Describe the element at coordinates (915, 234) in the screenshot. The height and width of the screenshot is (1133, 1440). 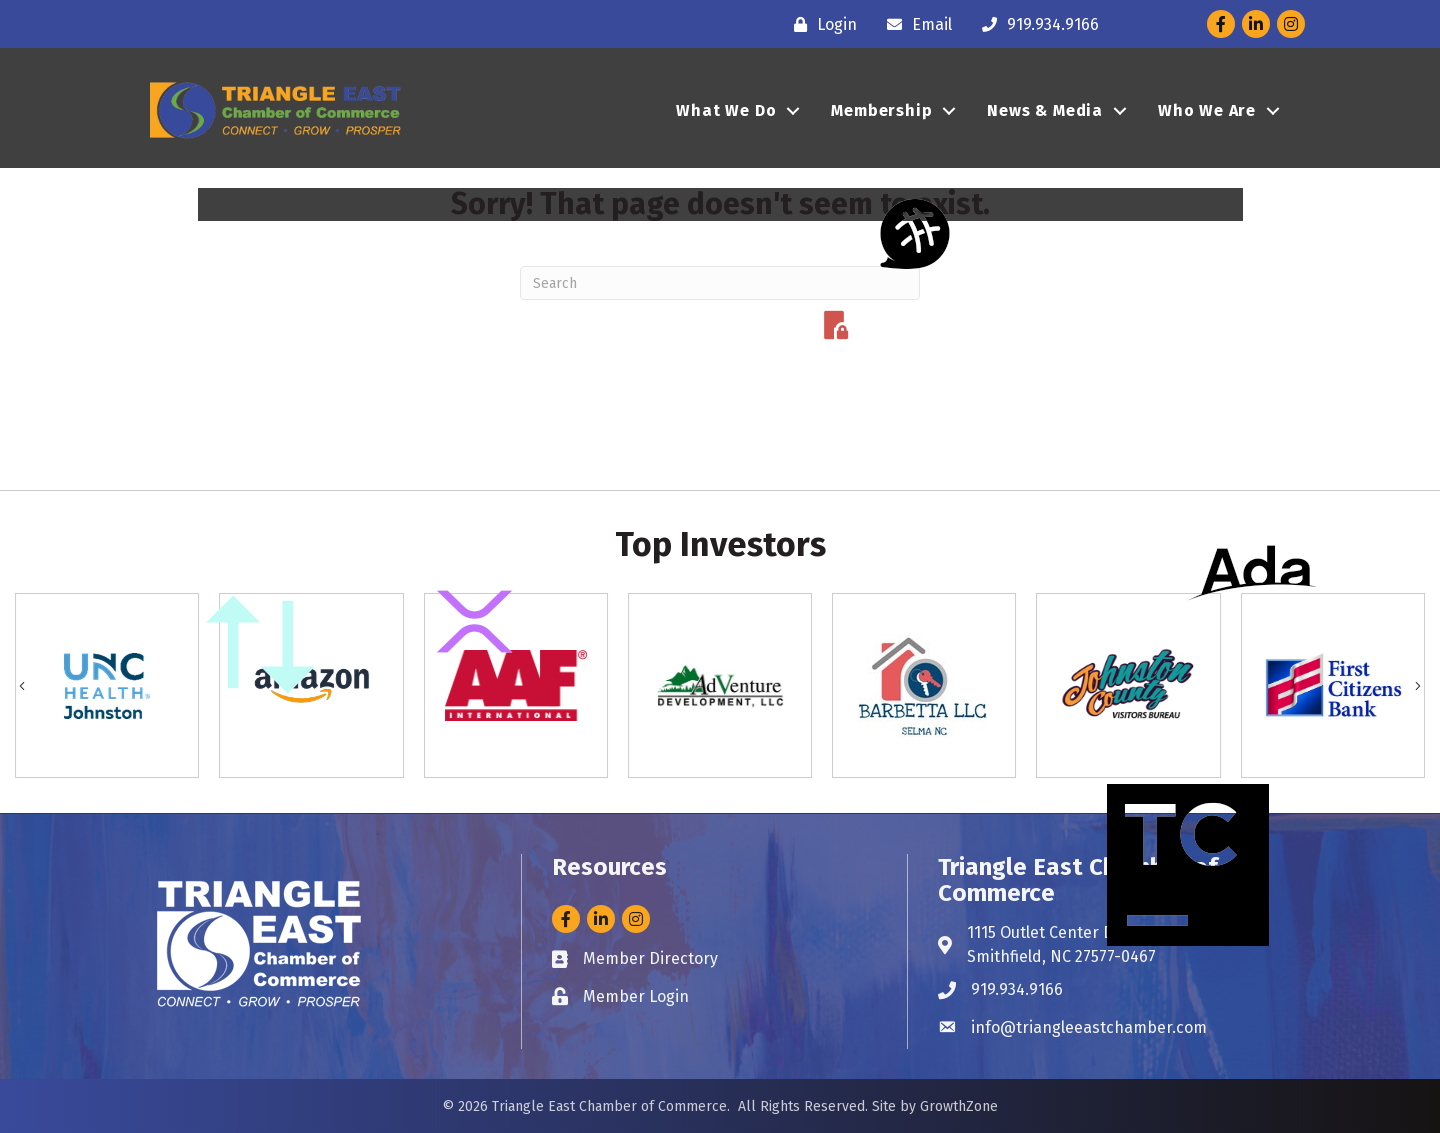
I see `visit the CodeNewbie community website` at that location.